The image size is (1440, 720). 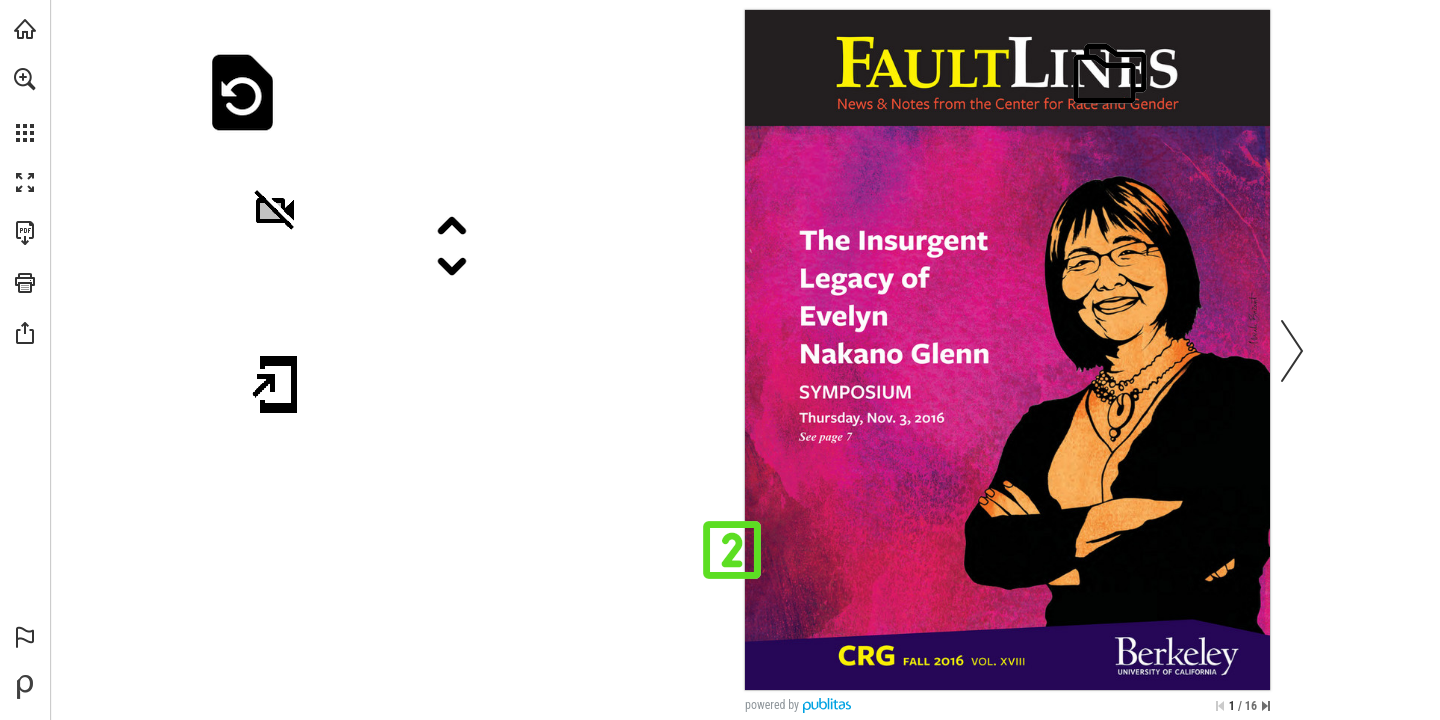 I want to click on expand to show more content, so click(x=452, y=246).